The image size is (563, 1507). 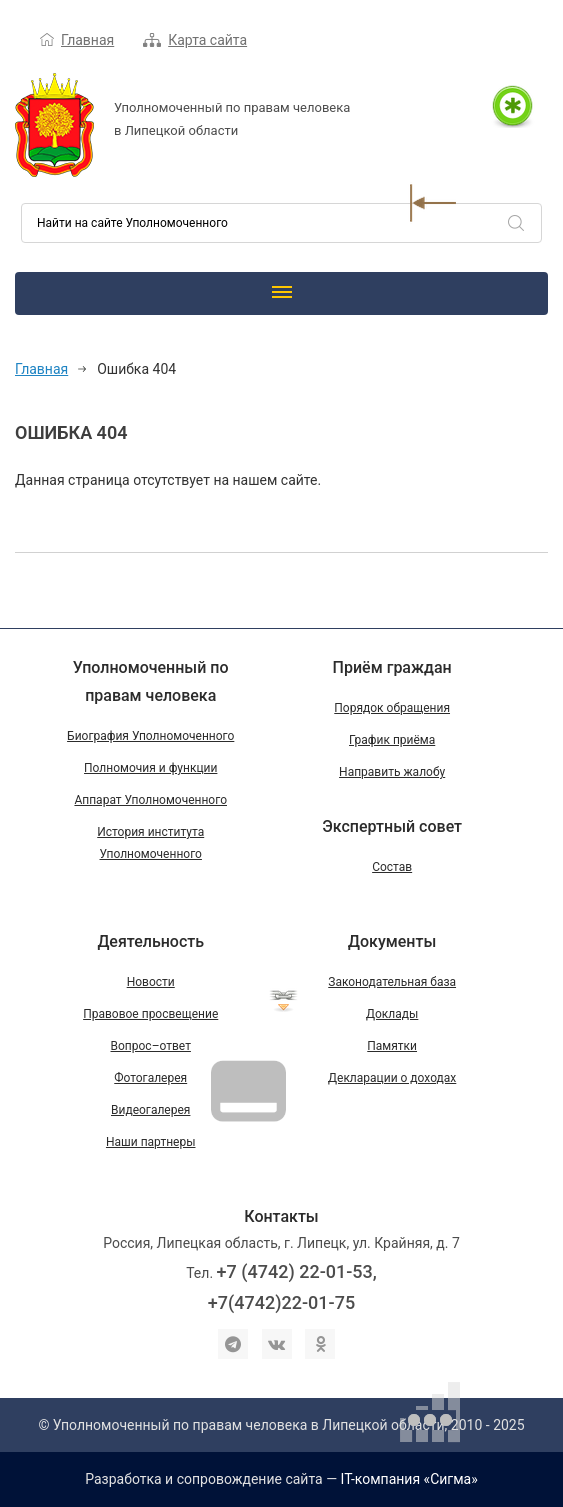 I want to click on insert a hyperlink into content, so click(x=283, y=997).